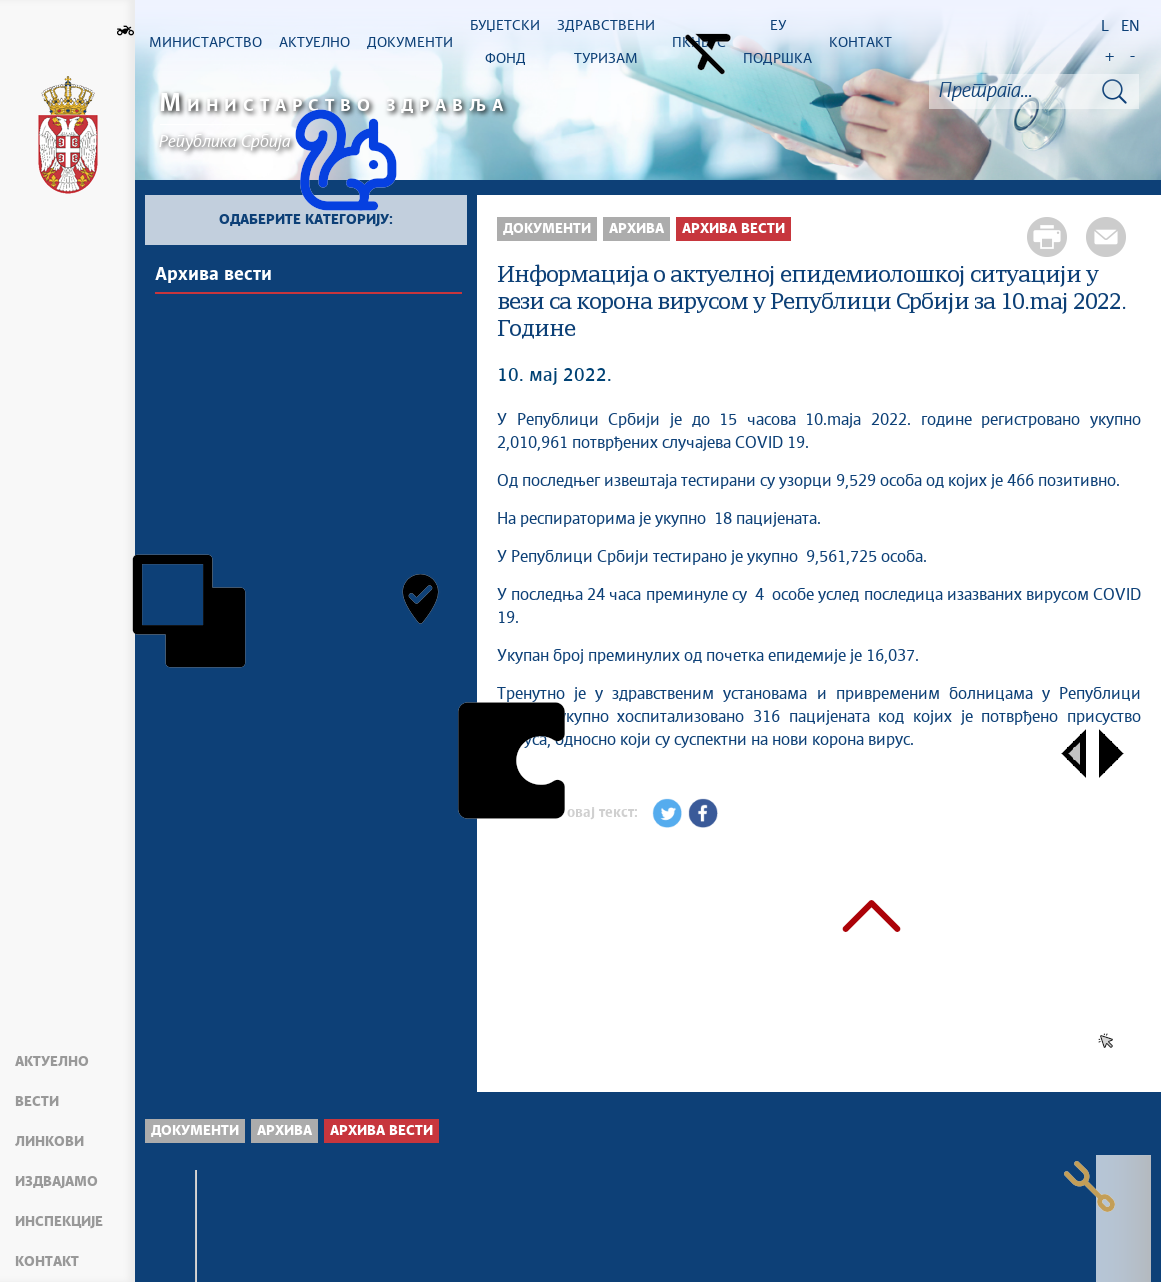 This screenshot has width=1161, height=1282. What do you see at coordinates (1106, 1041) in the screenshot?
I see `click or tap to interact` at bounding box center [1106, 1041].